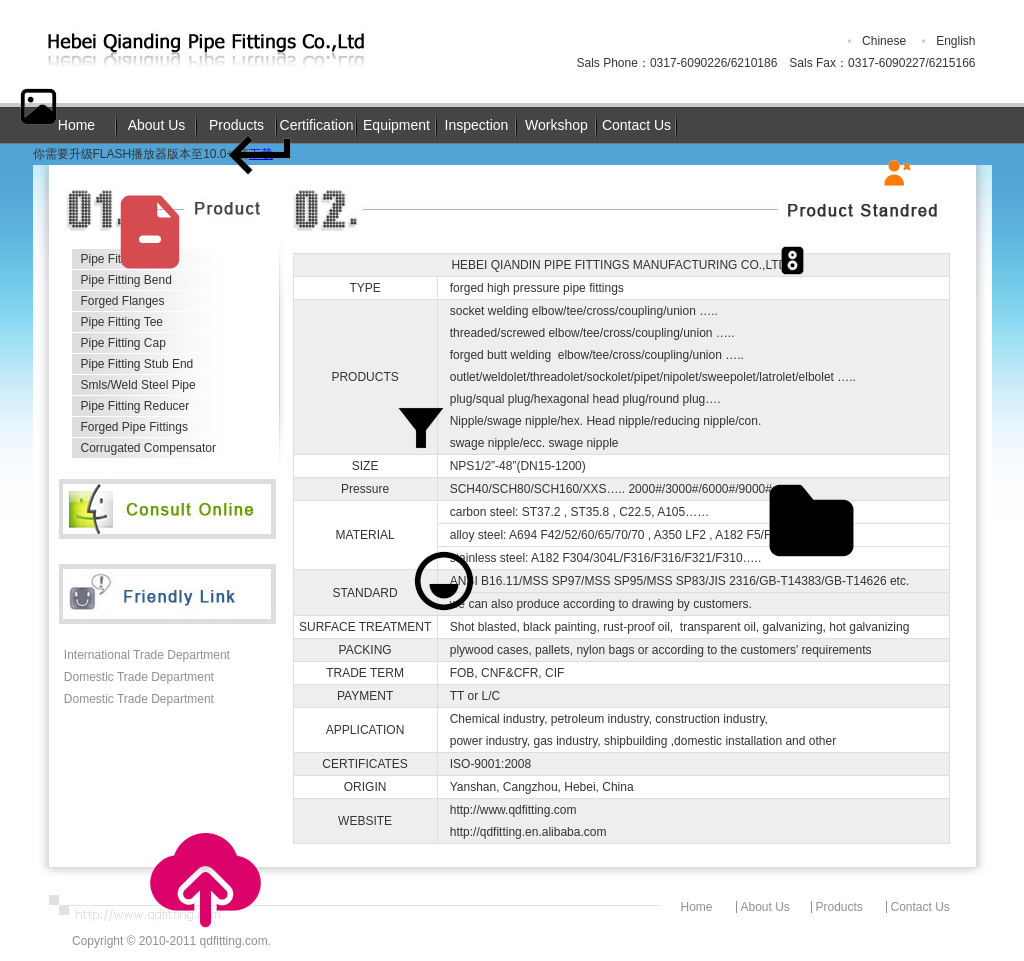 The width and height of the screenshot is (1024, 961). I want to click on submit or confirm text input, so click(261, 155).